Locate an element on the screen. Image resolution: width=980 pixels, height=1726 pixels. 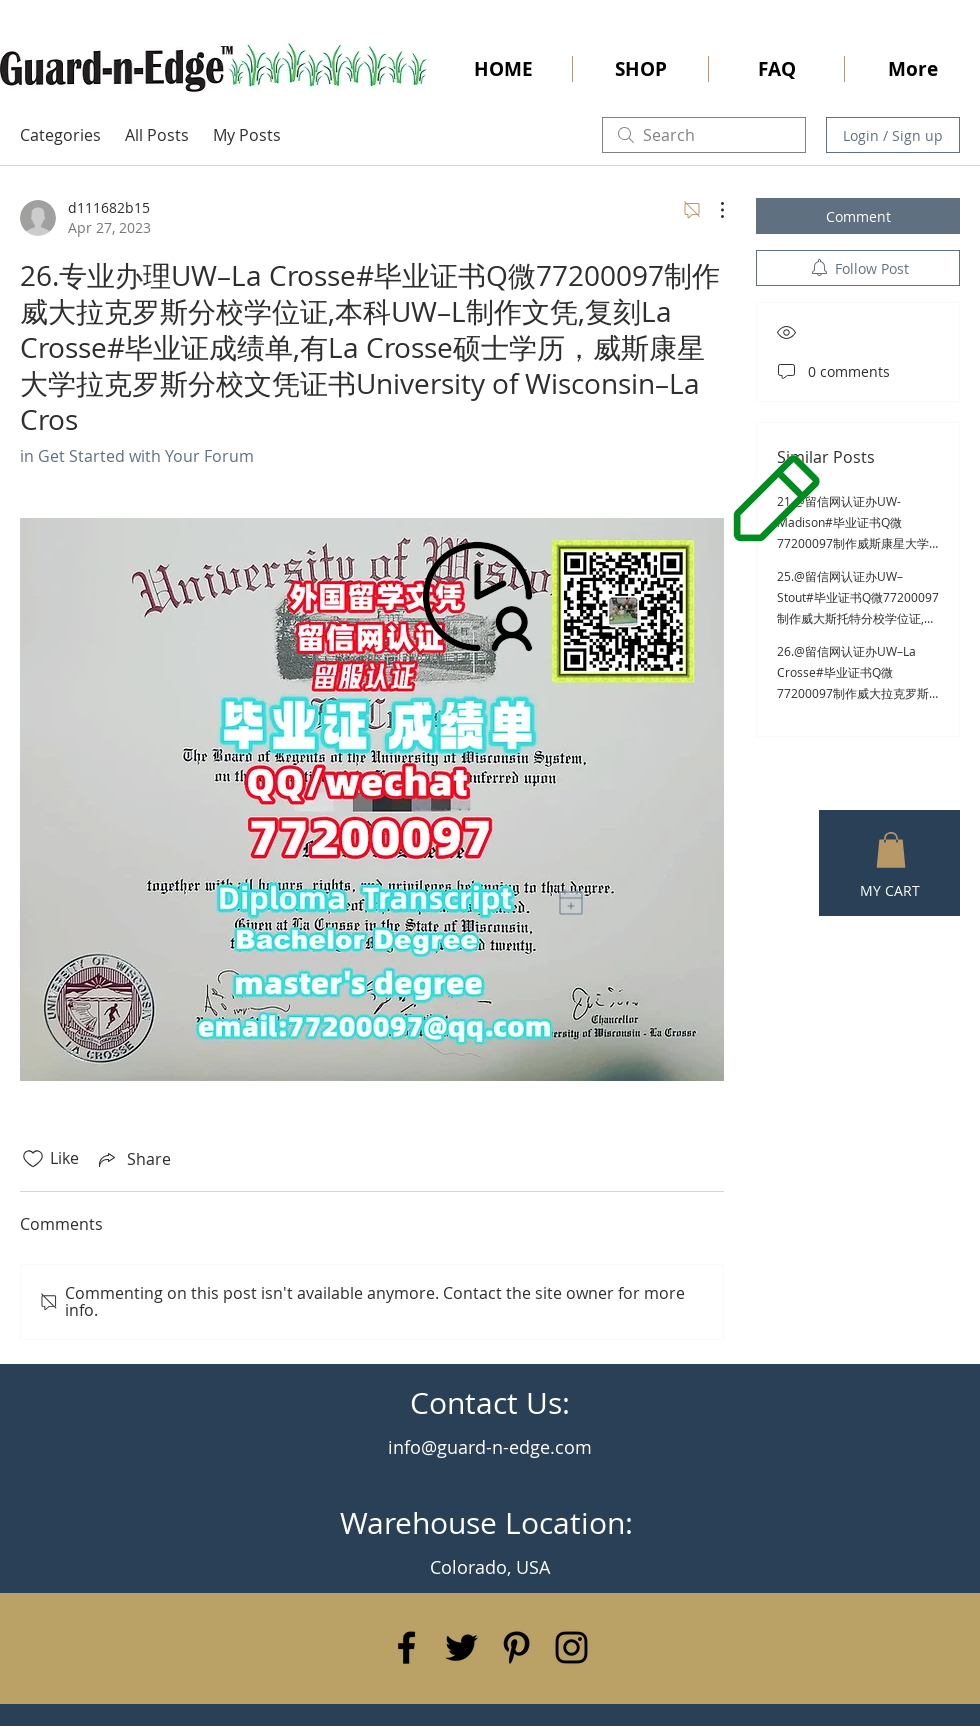
add a new calendar event is located at coordinates (571, 903).